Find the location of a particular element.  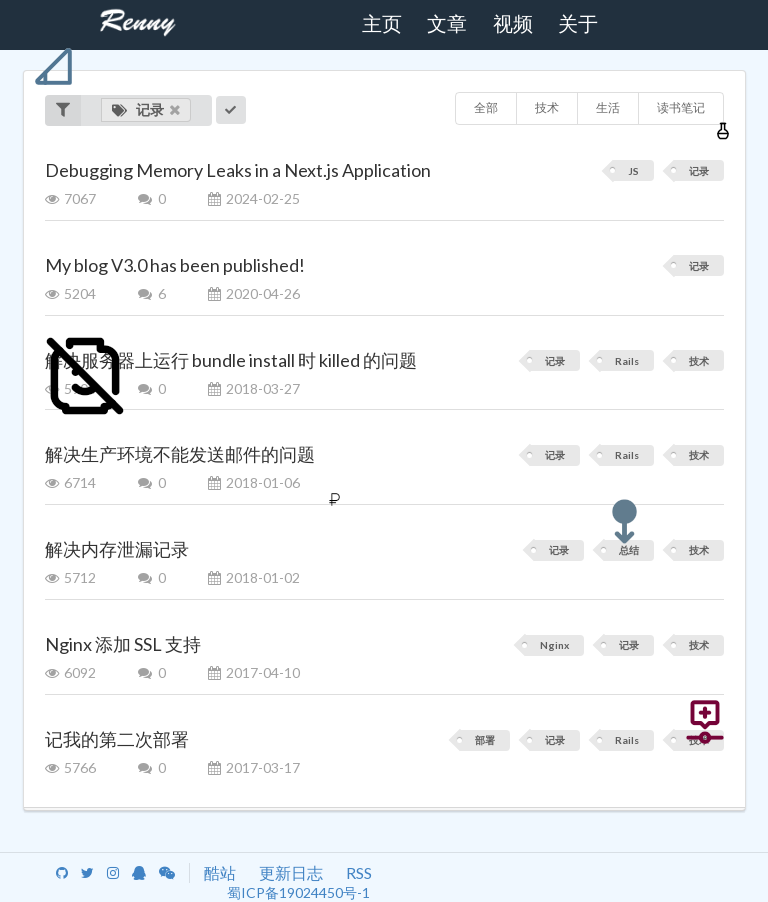

access lab or experiment features is located at coordinates (723, 131).